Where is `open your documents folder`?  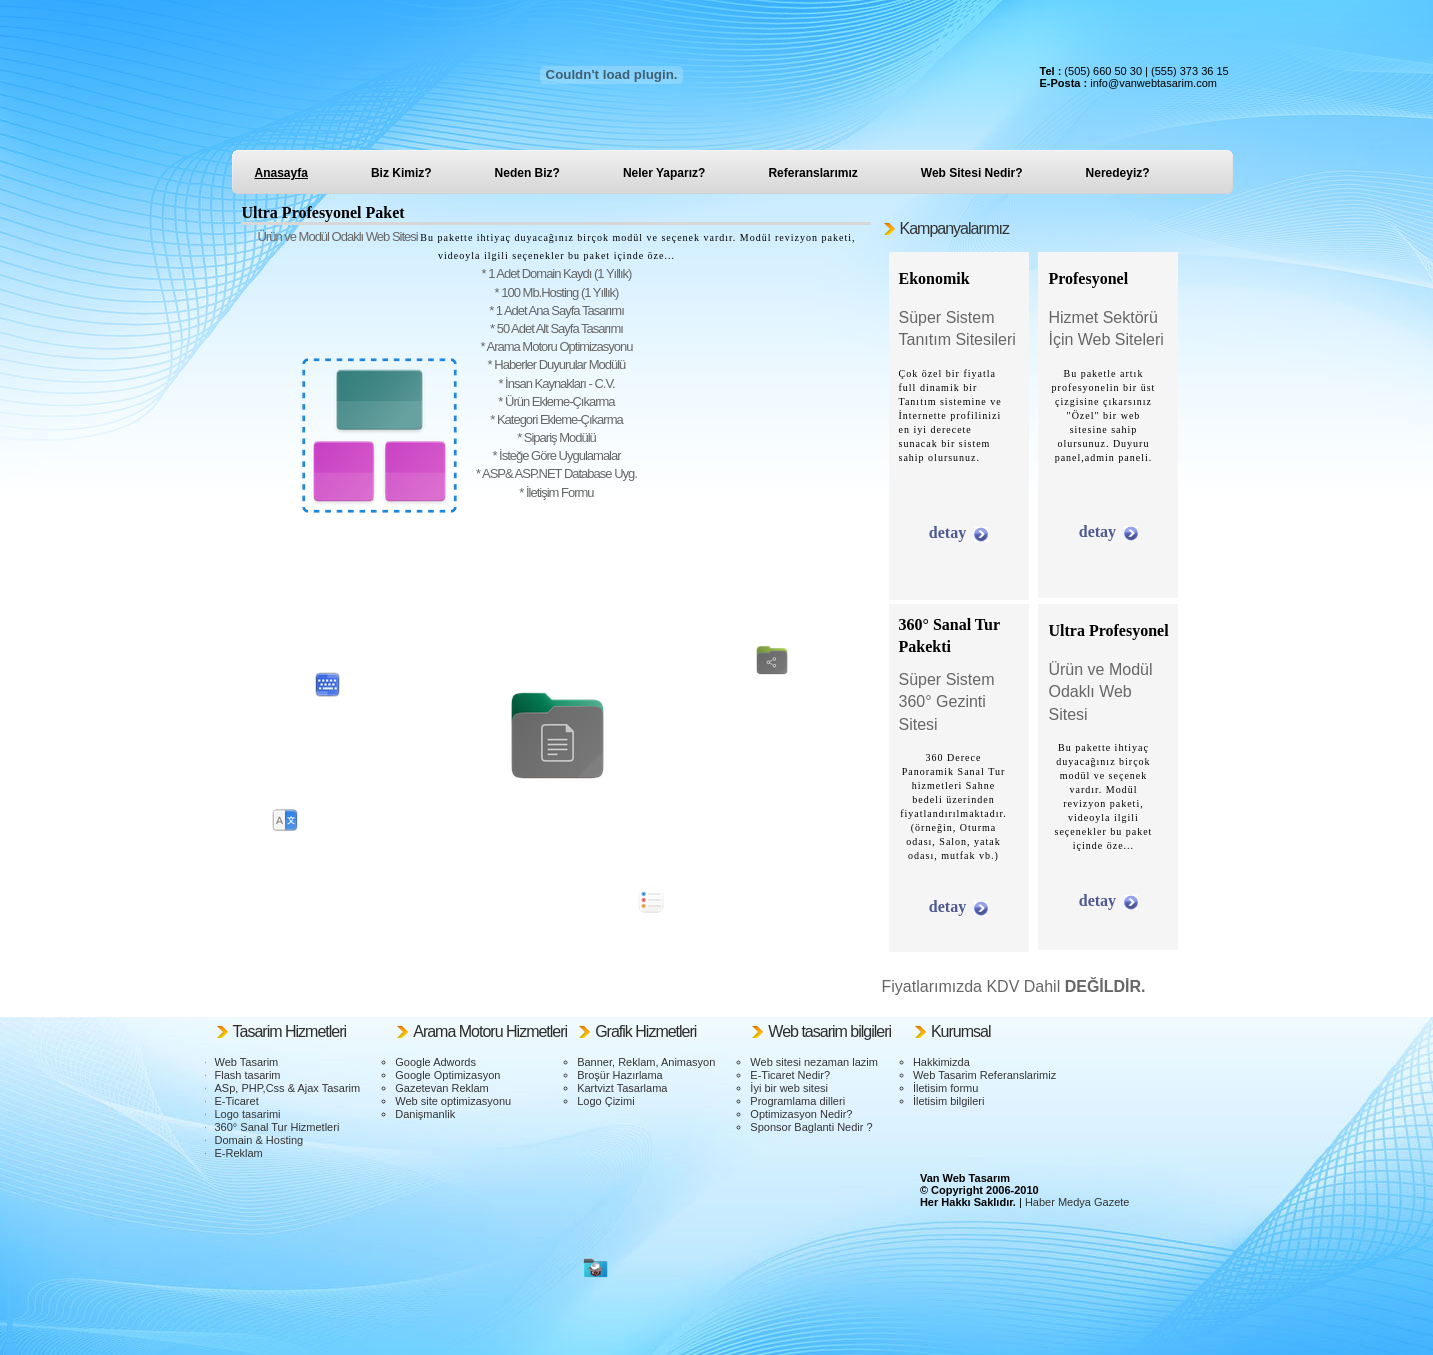
open your documents folder is located at coordinates (557, 735).